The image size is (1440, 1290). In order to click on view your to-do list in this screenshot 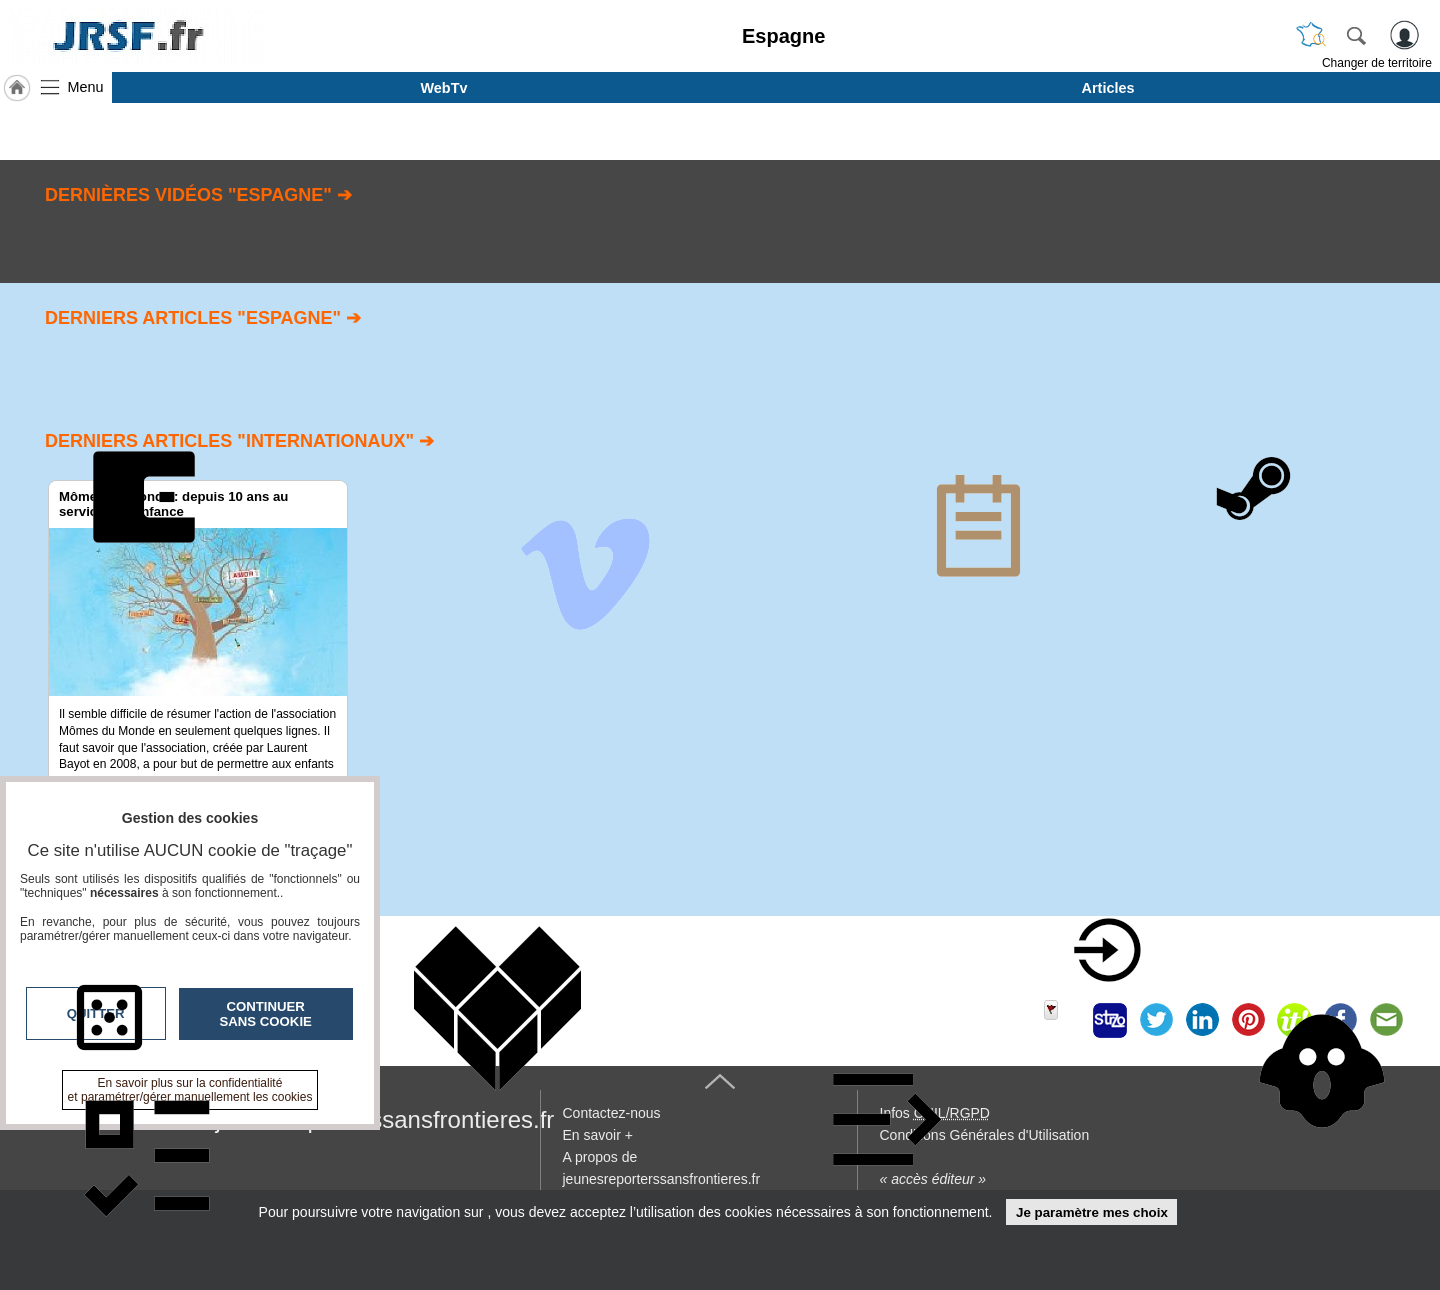, I will do `click(978, 530)`.